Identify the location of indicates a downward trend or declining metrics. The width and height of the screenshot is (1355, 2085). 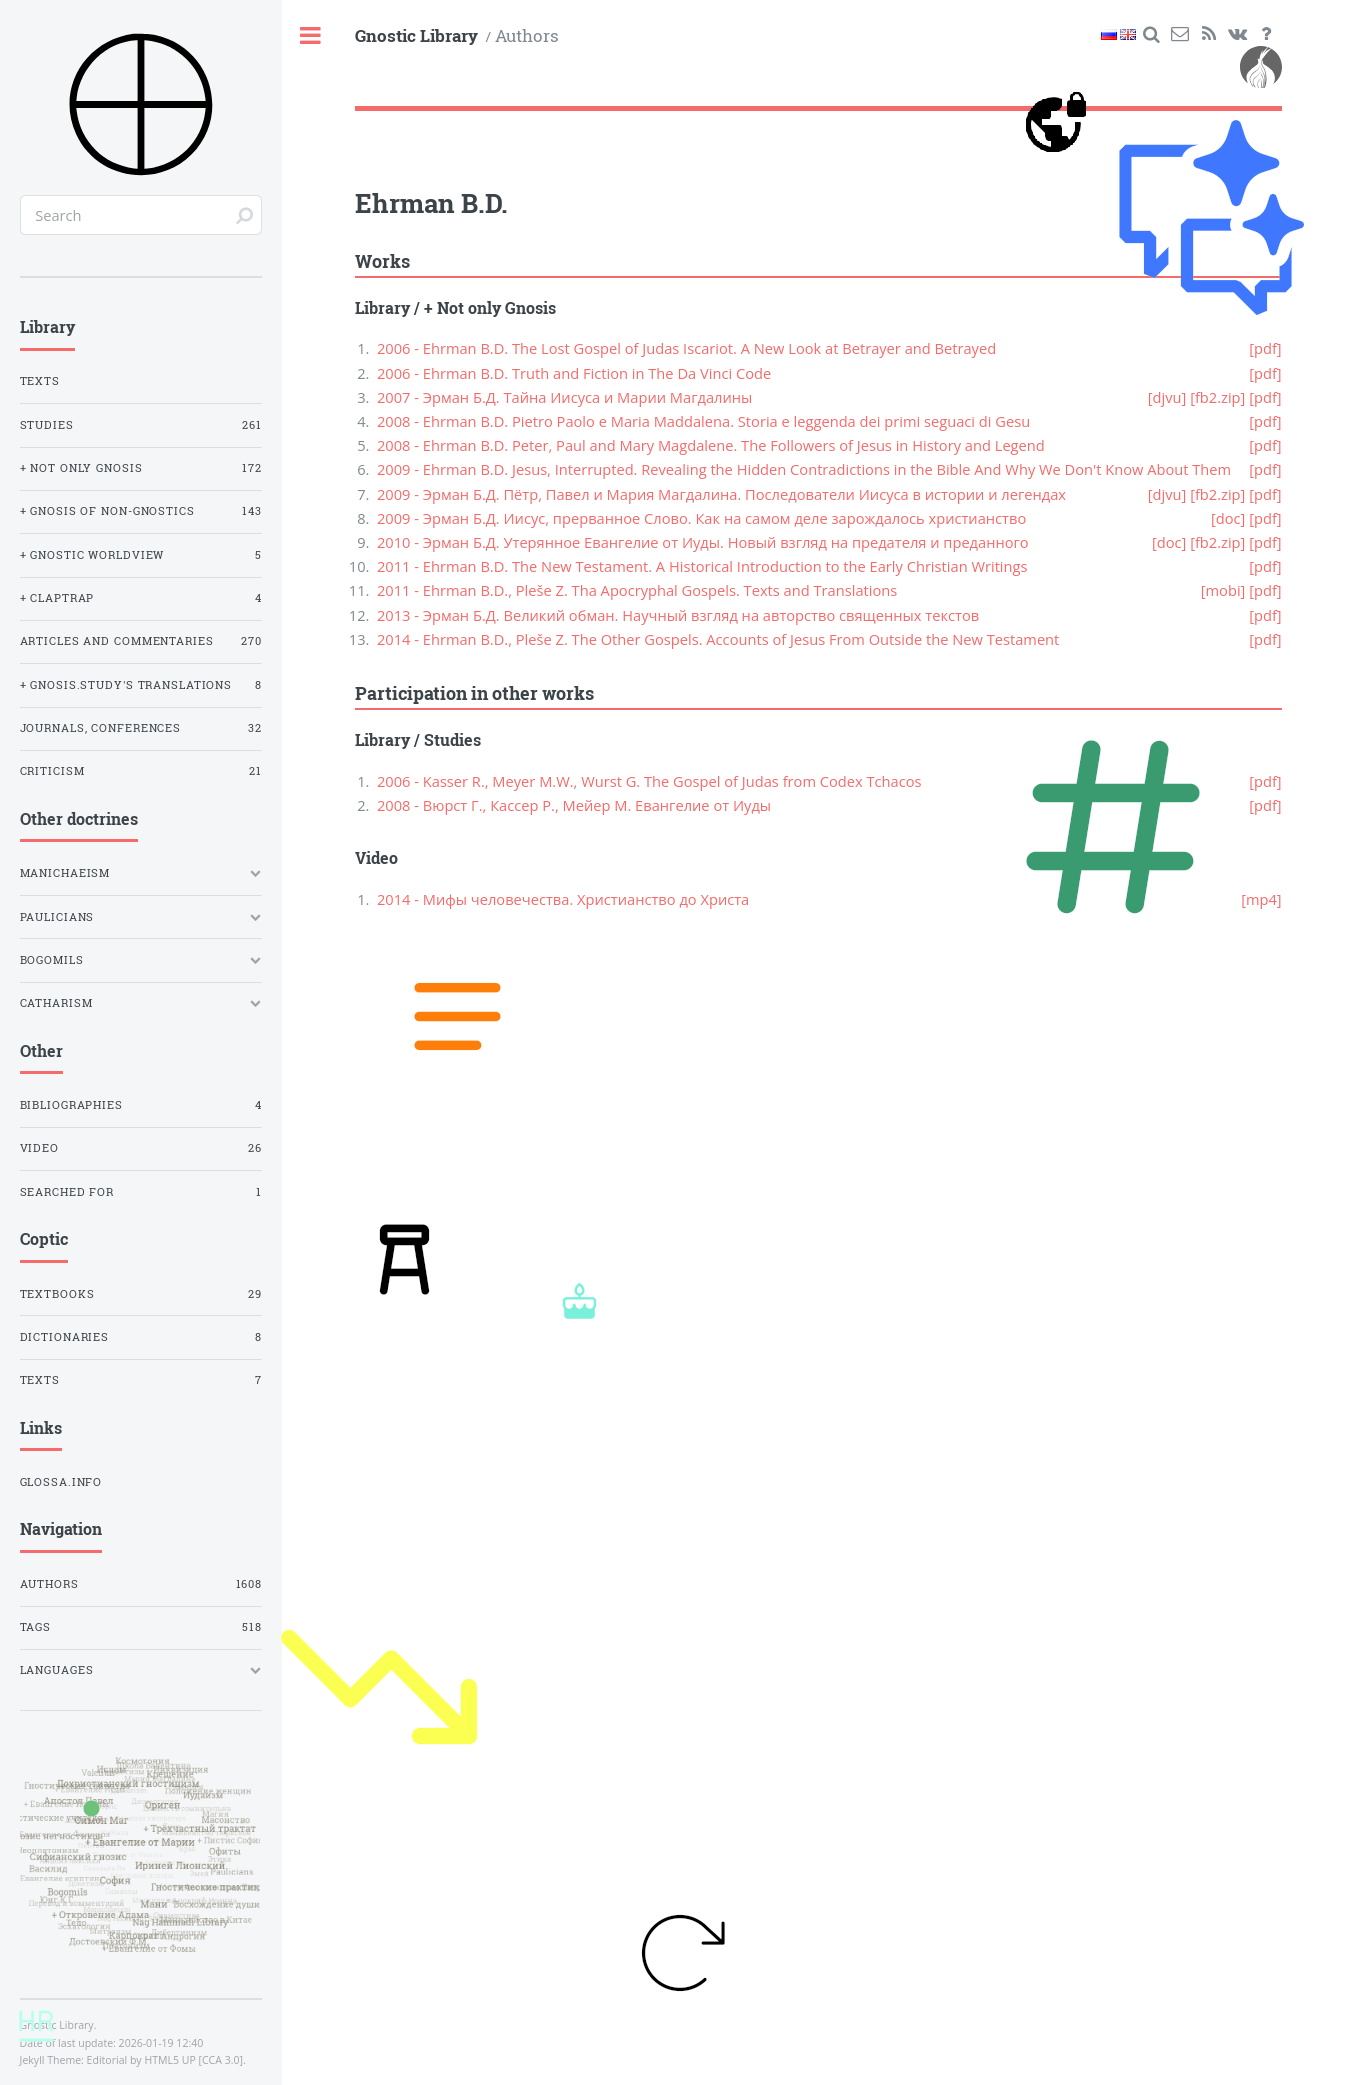
(379, 1687).